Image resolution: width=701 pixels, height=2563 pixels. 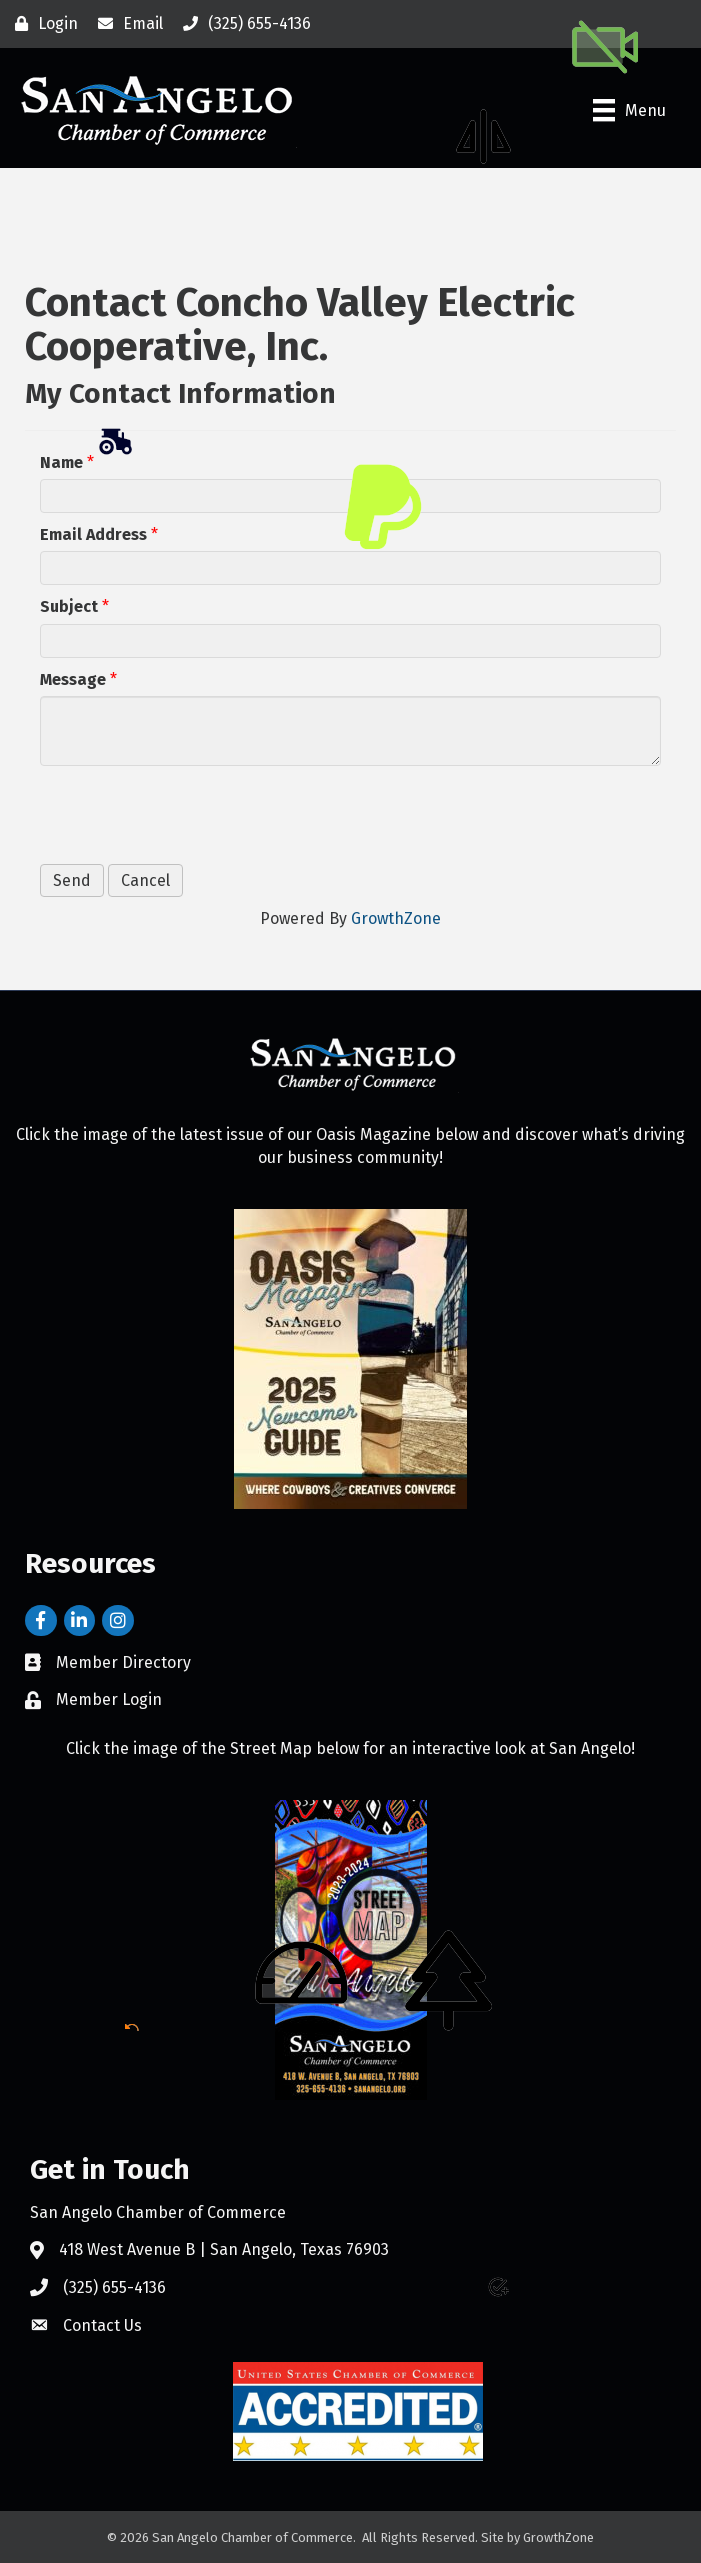 What do you see at coordinates (132, 2027) in the screenshot?
I see `undo last action` at bounding box center [132, 2027].